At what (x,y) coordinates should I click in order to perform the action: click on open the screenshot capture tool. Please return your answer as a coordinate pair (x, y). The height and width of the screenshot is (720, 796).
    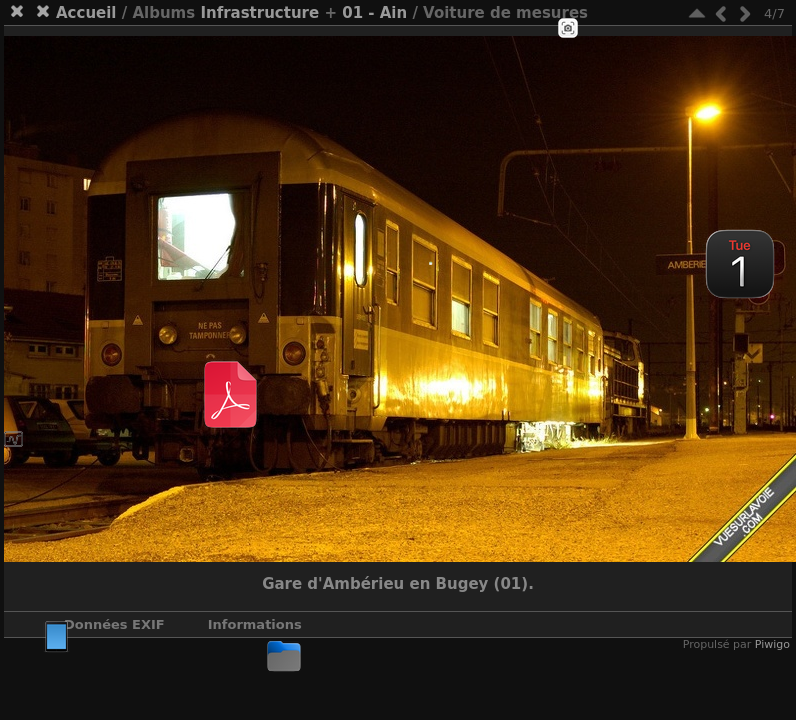
    Looking at the image, I should click on (568, 28).